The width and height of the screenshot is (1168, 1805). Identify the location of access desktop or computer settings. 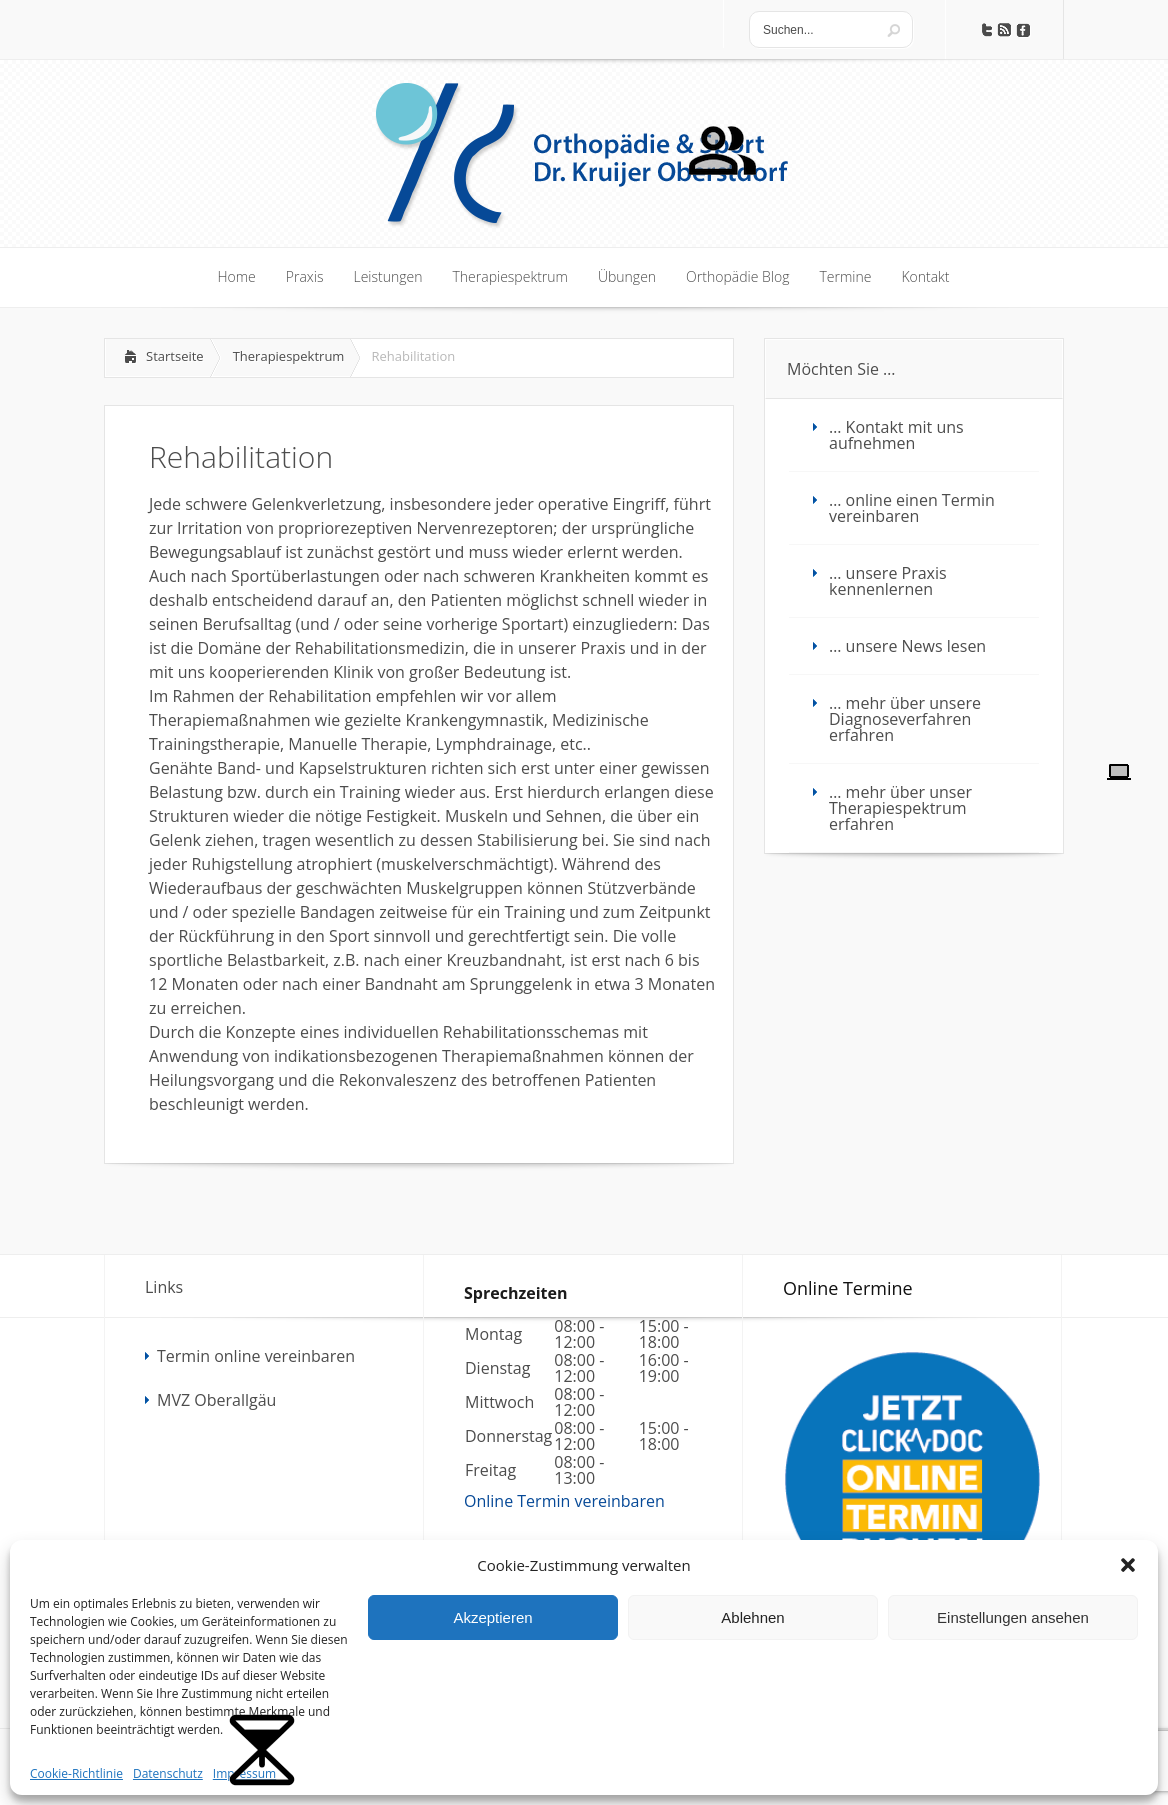
(1119, 772).